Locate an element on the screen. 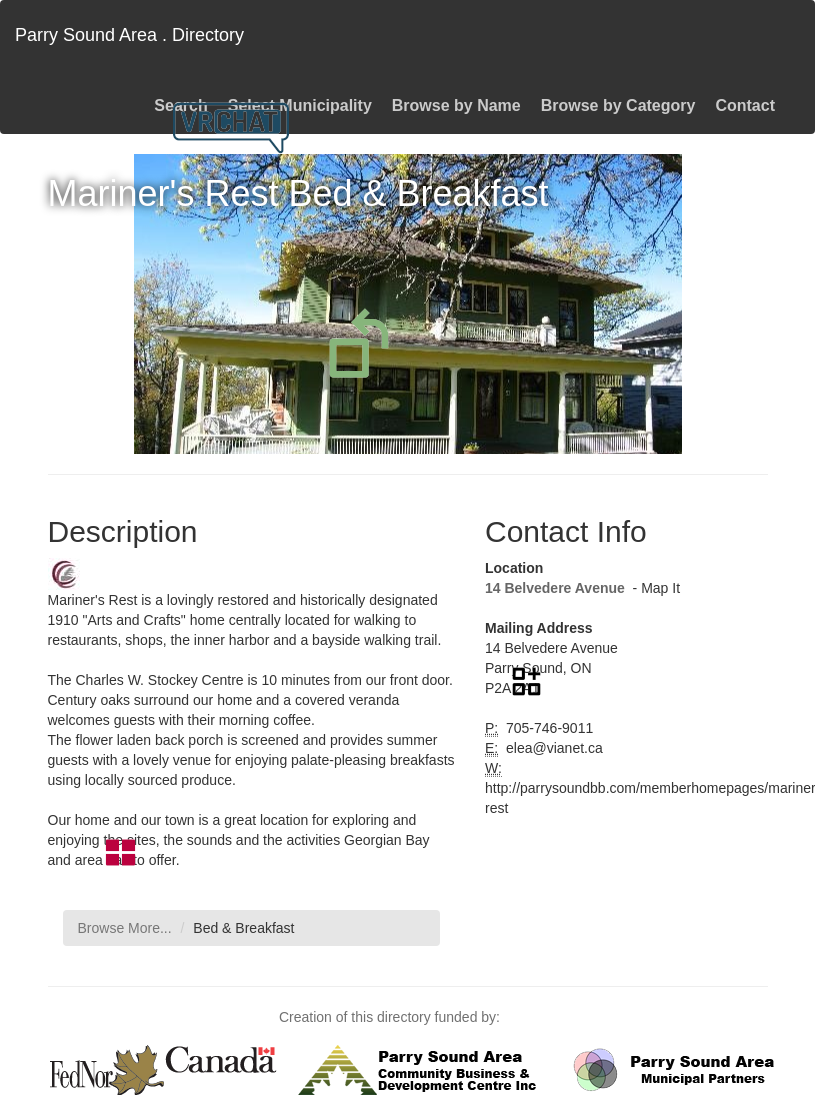 This screenshot has height=1095, width=815. rotate object counterclockwise is located at coordinates (359, 345).